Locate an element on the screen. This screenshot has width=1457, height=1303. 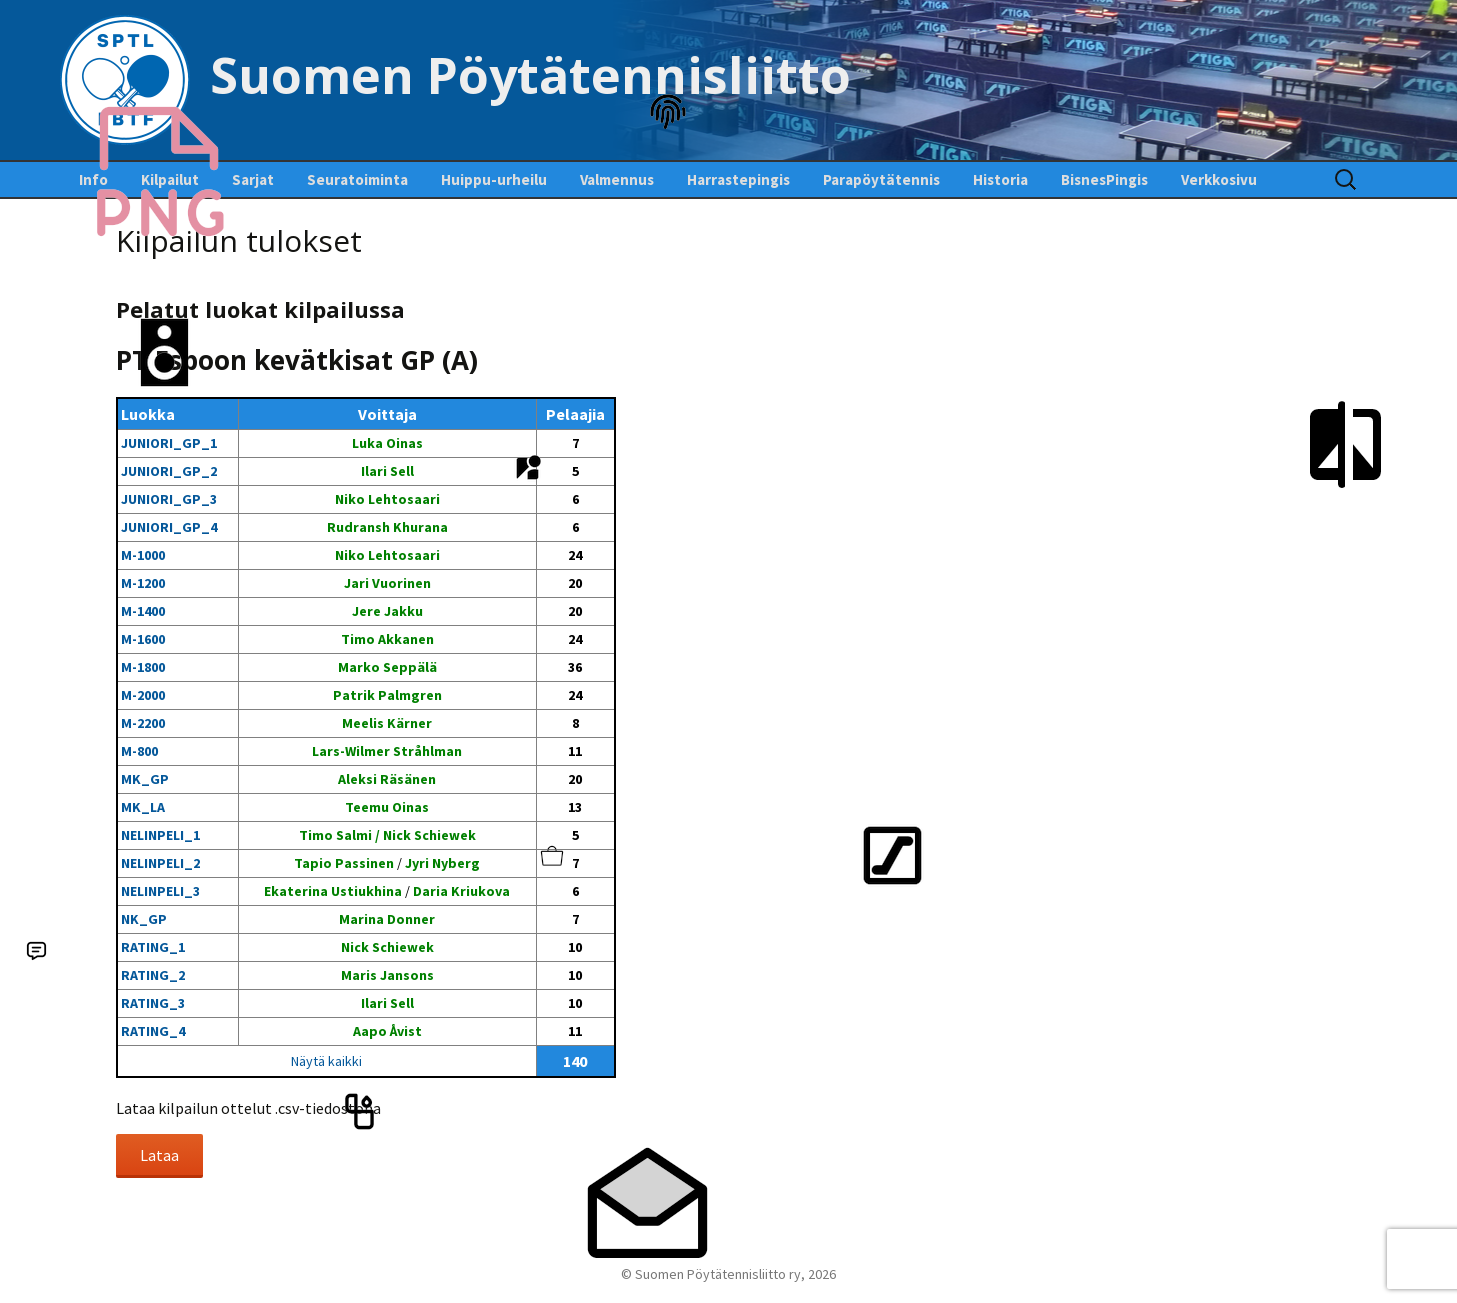
open messaging or chat is located at coordinates (36, 950).